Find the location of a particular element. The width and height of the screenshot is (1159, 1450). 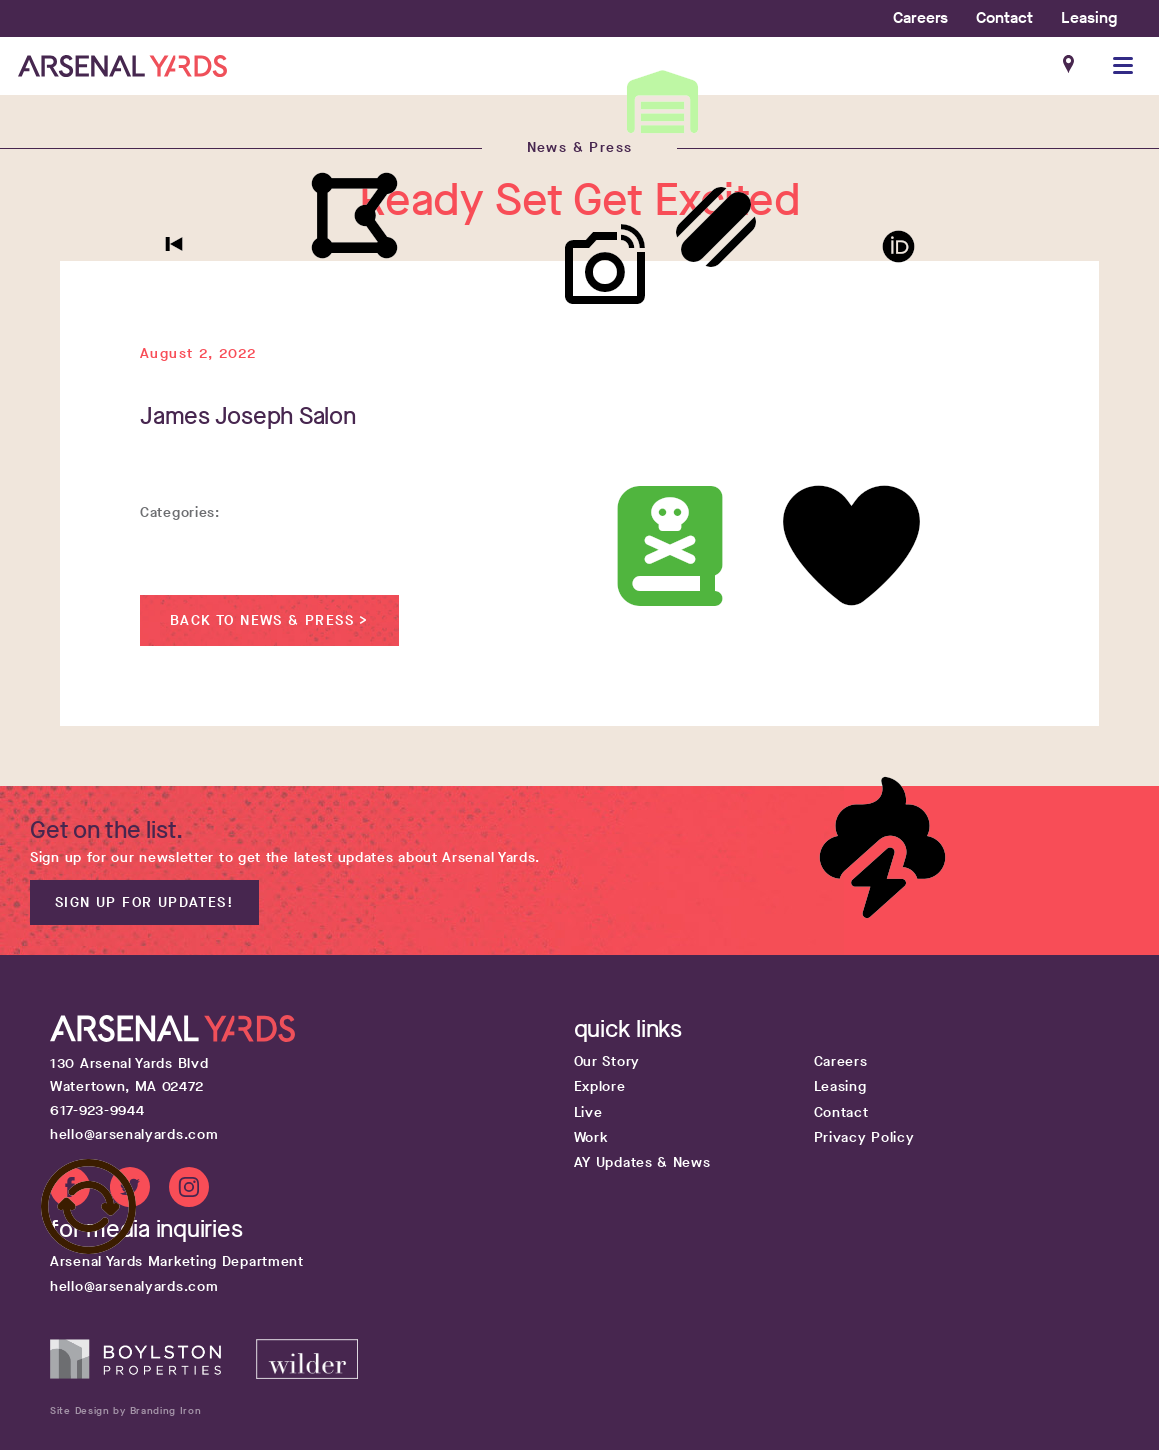

indicates something went wrong or an error occurred is located at coordinates (882, 847).